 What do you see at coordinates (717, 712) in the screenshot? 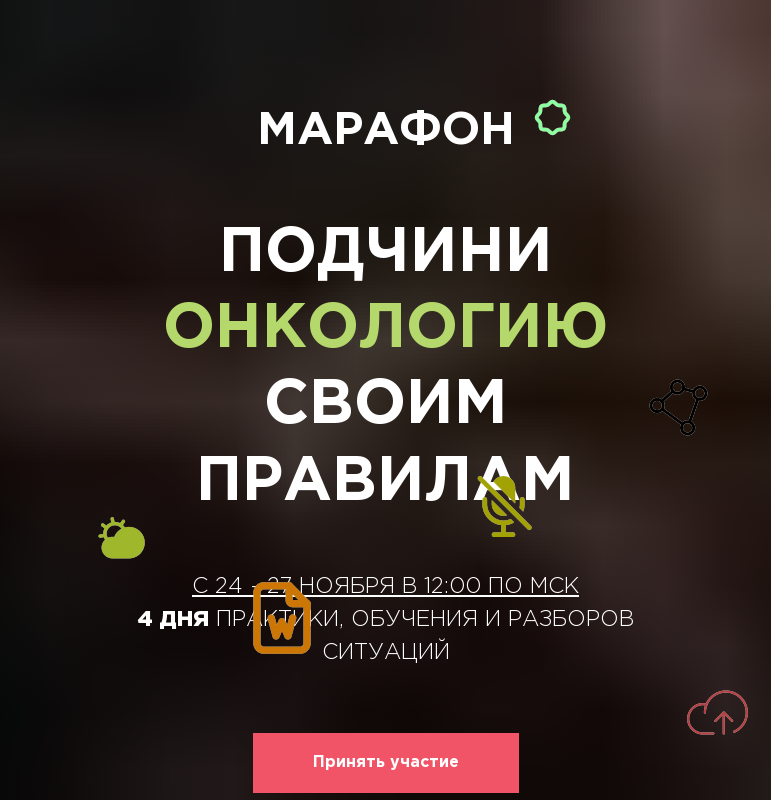
I see `upload file to cloud storage` at bounding box center [717, 712].